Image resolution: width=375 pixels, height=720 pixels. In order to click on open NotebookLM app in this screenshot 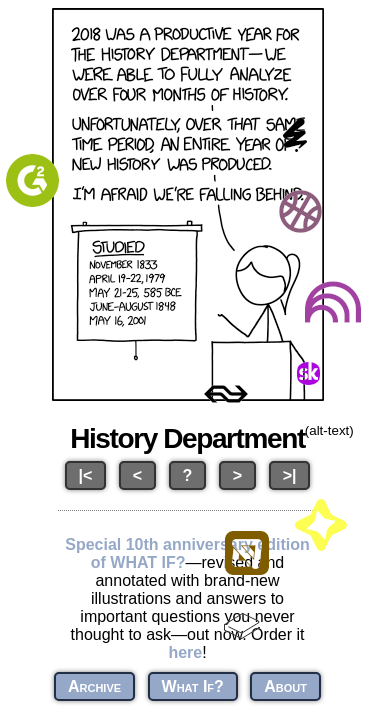, I will do `click(333, 302)`.